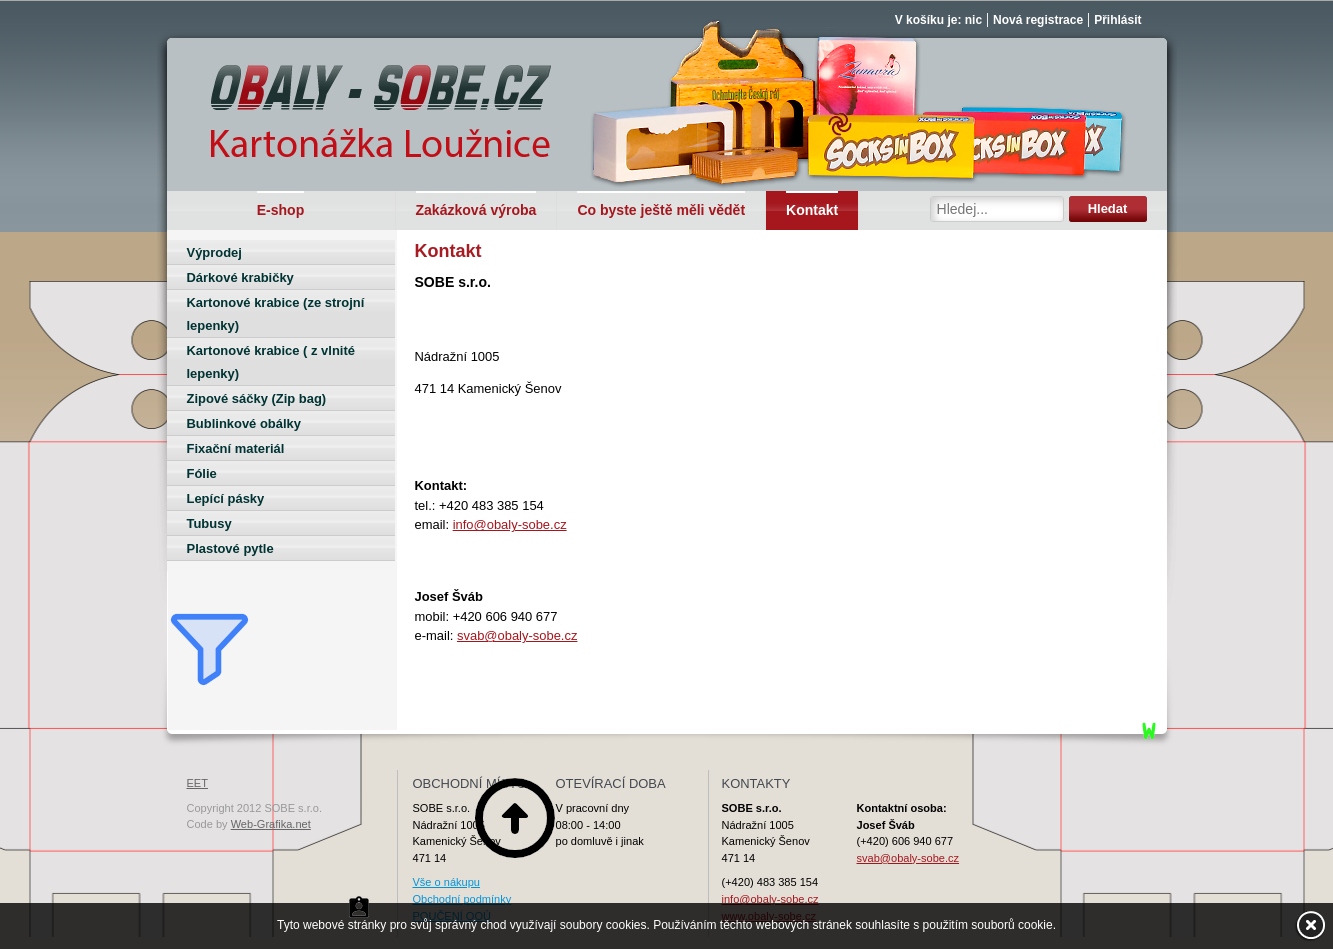 This screenshot has height=949, width=1333. I want to click on indicates a word or text-related feature, so click(1149, 731).